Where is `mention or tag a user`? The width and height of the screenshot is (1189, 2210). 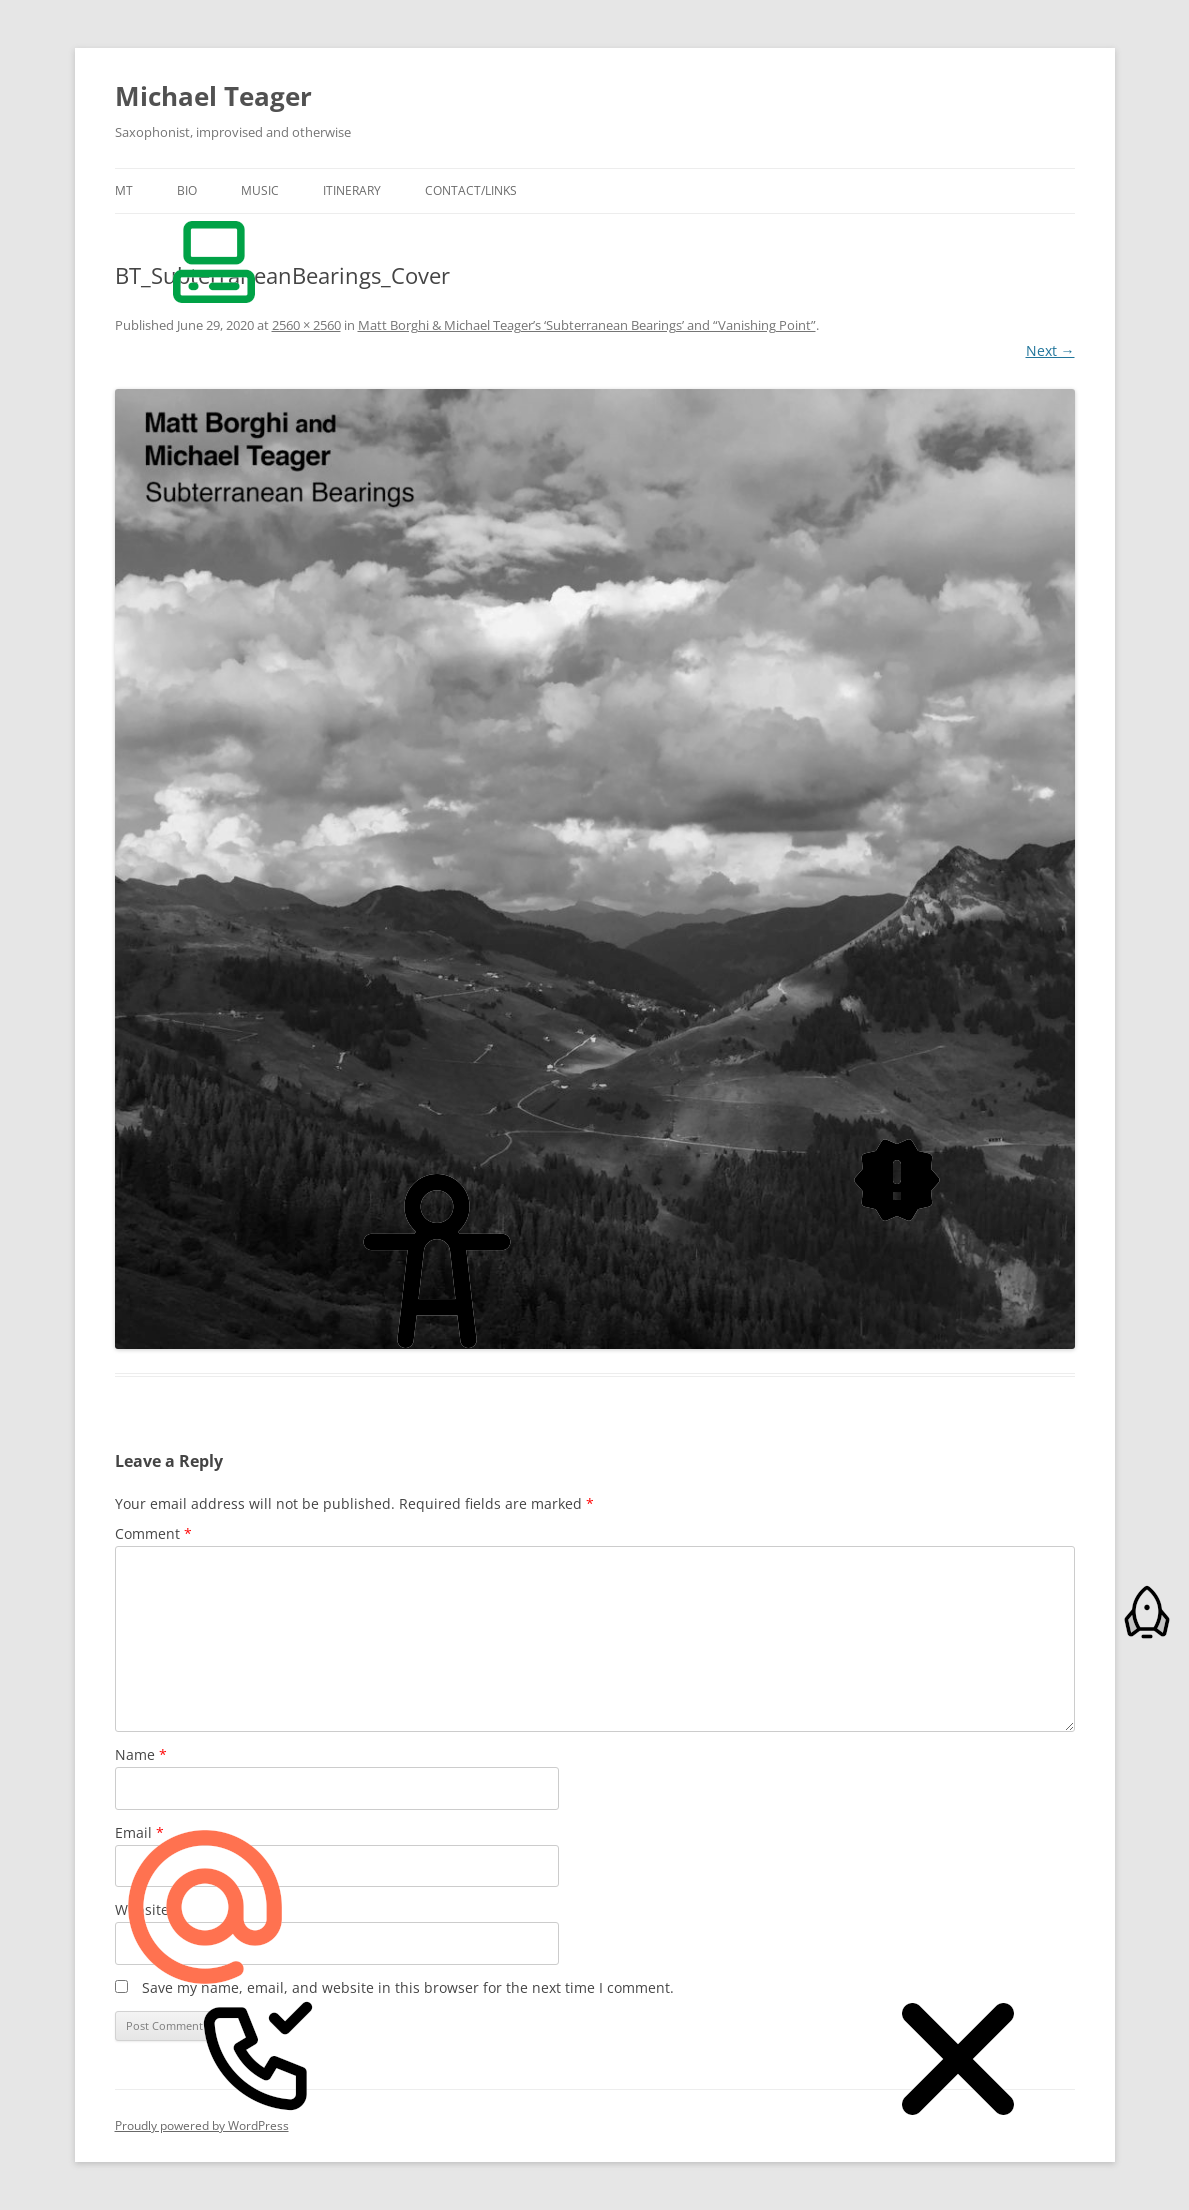 mention or tag a user is located at coordinates (205, 1907).